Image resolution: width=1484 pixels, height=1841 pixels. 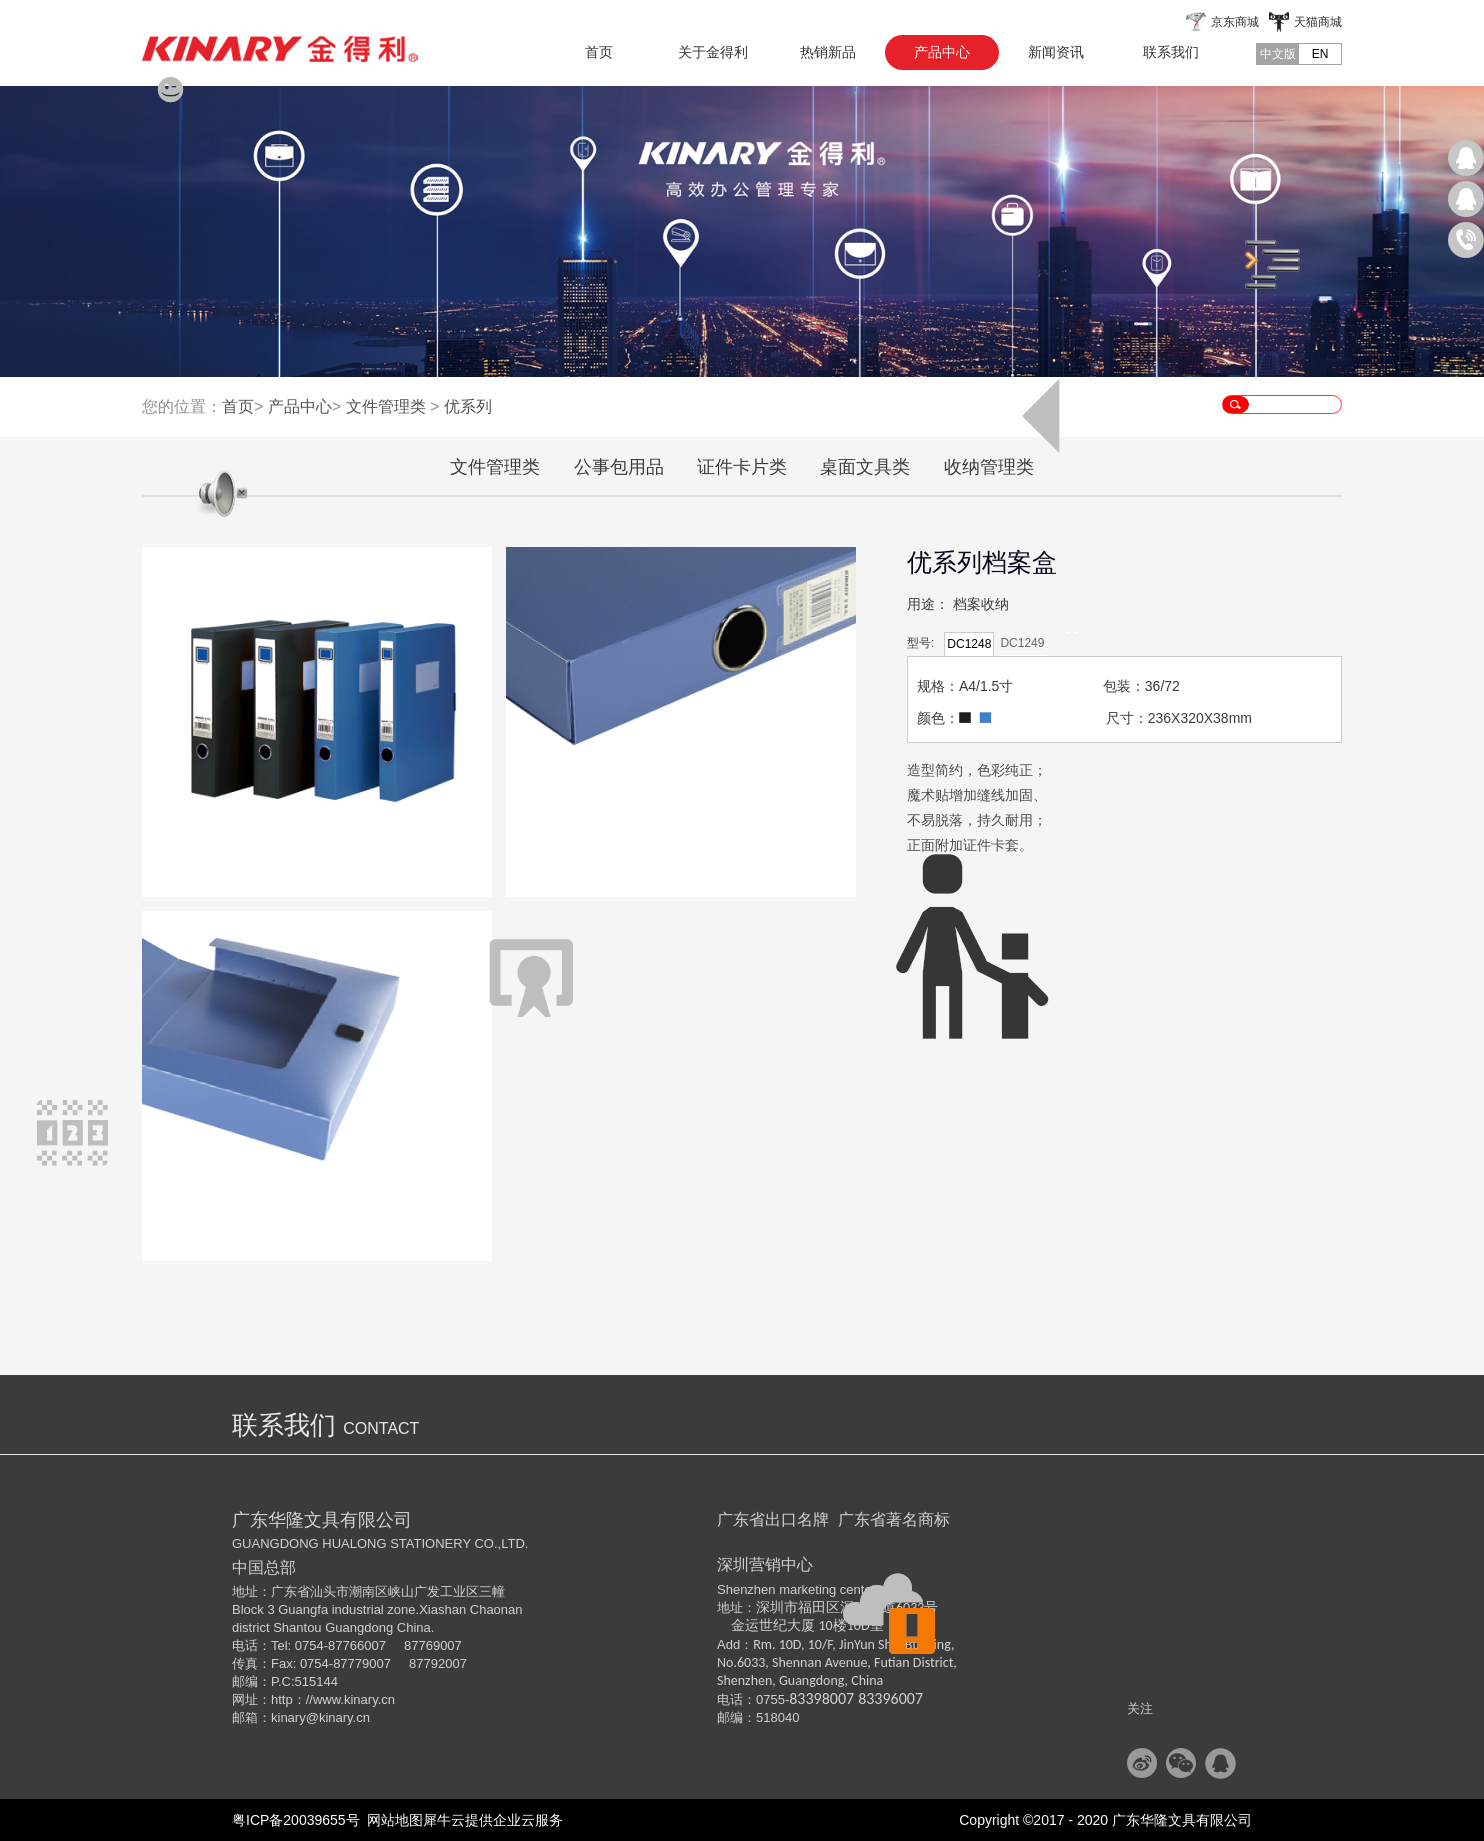 What do you see at coordinates (1272, 266) in the screenshot?
I see `decrease text indentation` at bounding box center [1272, 266].